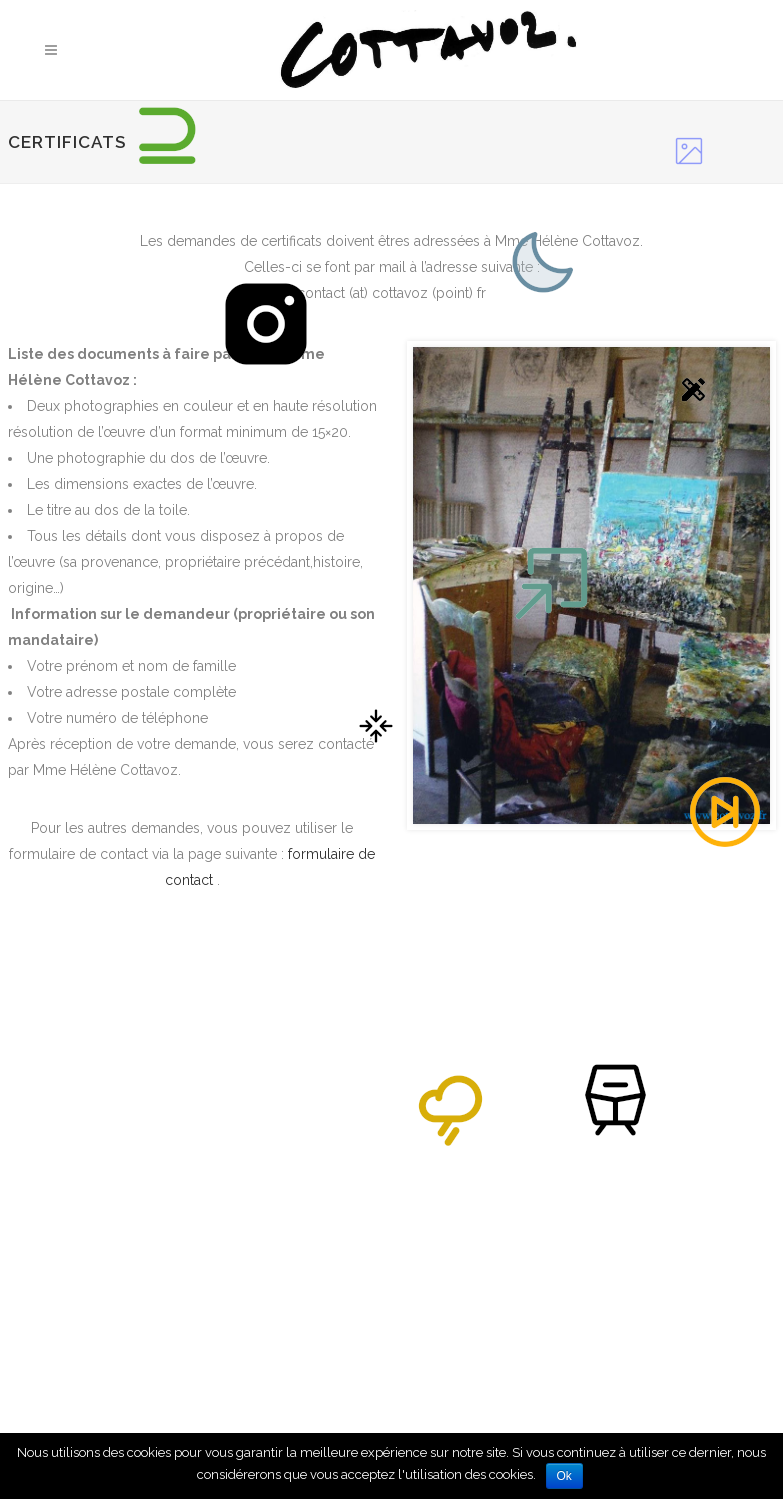 This screenshot has height=1499, width=783. Describe the element at coordinates (551, 583) in the screenshot. I see `import or bring content into a container` at that location.